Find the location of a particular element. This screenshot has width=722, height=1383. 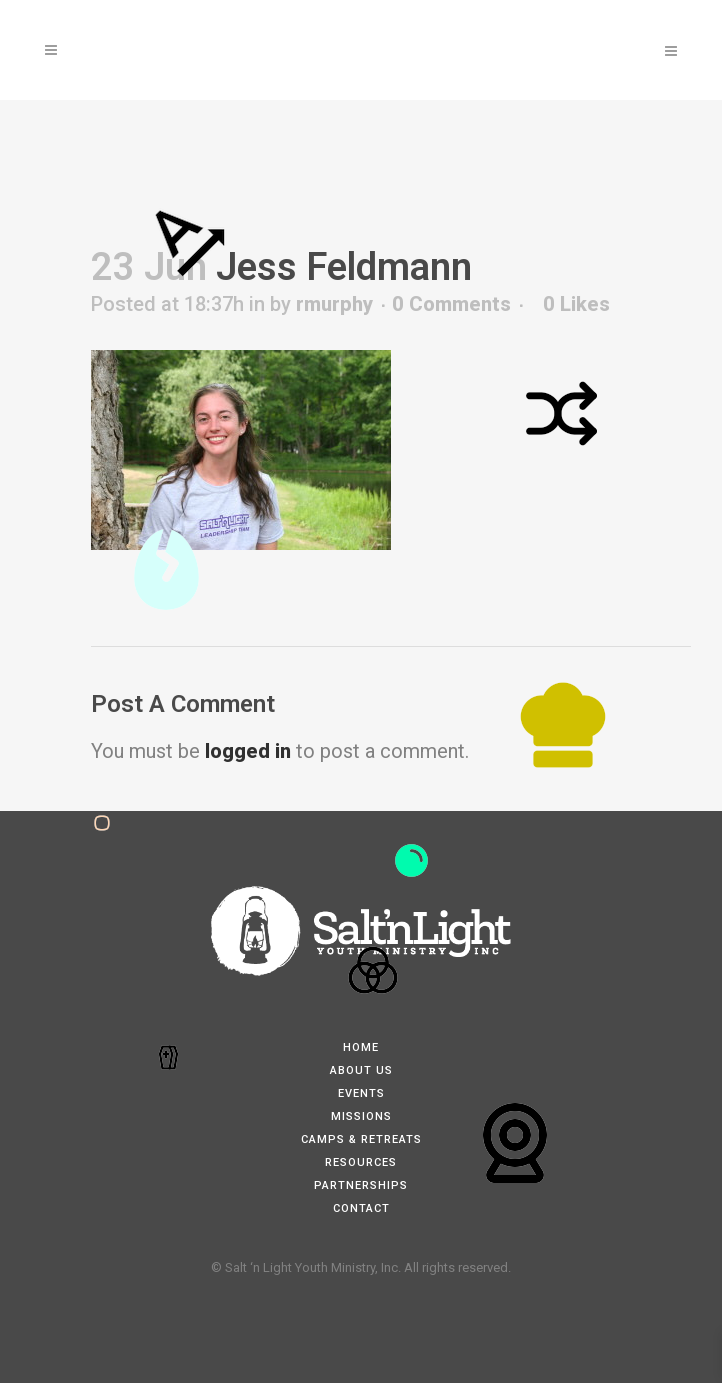

apply inner shadow effect to top-right corner is located at coordinates (411, 860).